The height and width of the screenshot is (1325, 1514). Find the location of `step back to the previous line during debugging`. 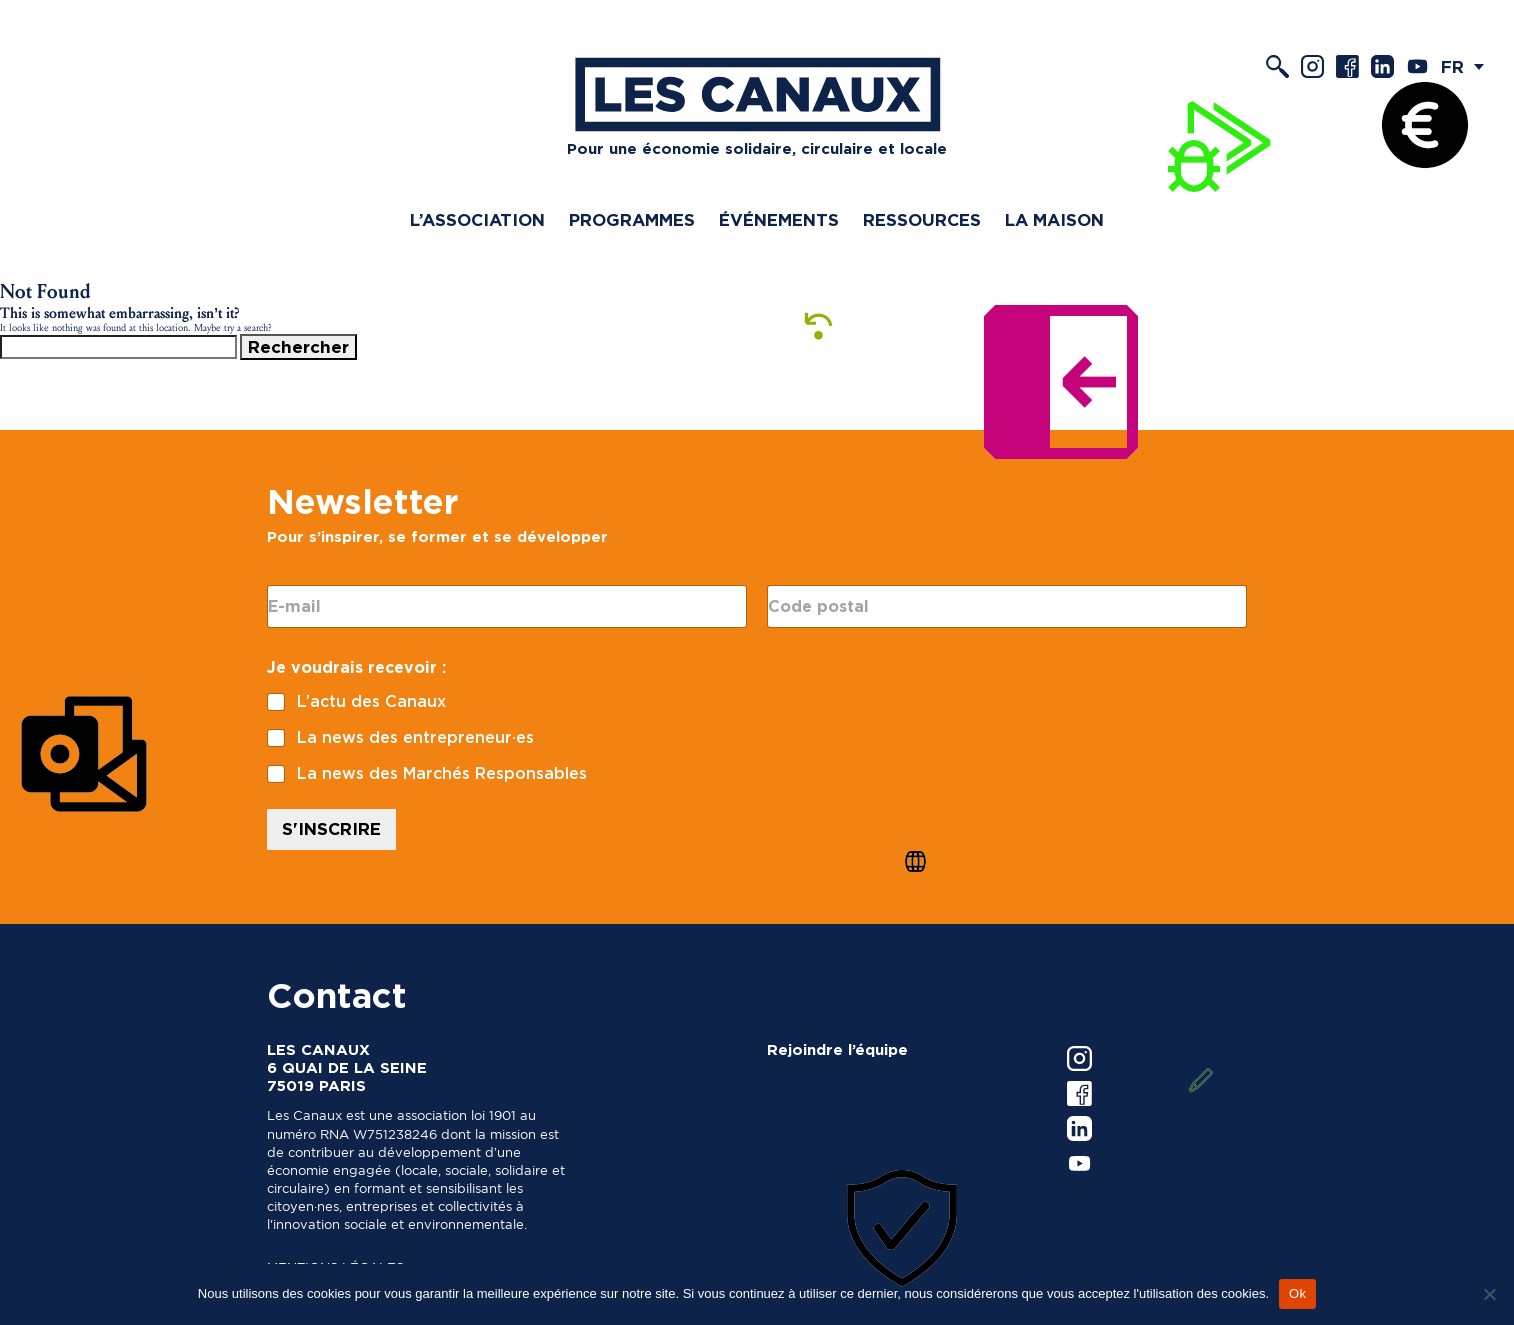

step back to the previous line during debugging is located at coordinates (818, 326).